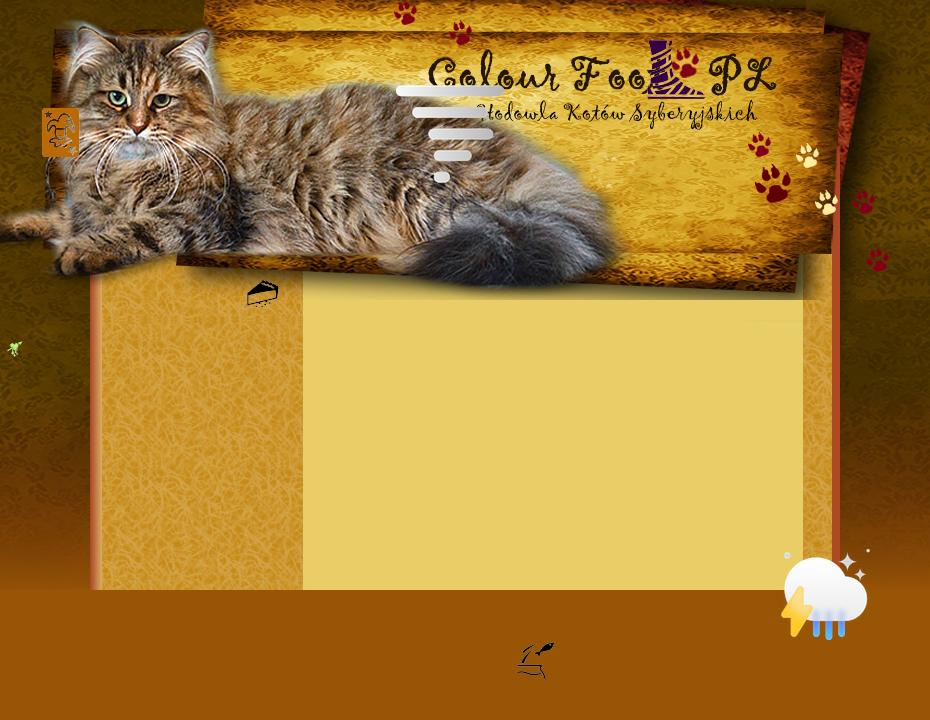 The height and width of the screenshot is (720, 930). Describe the element at coordinates (60, 132) in the screenshot. I see `play a wild card or joker in a card game` at that location.